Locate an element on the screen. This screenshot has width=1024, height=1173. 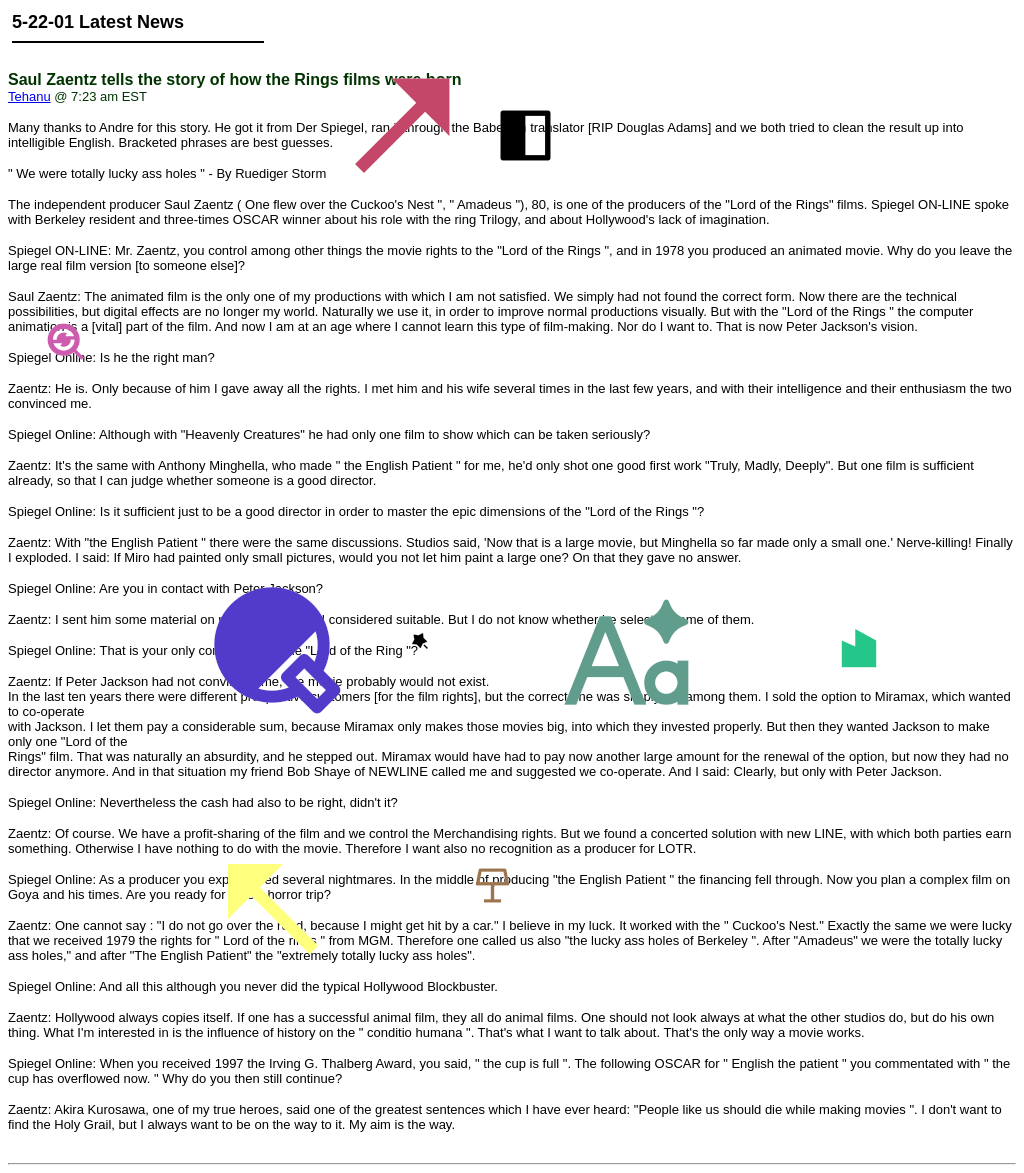
open link in new tab or external window is located at coordinates (404, 123).